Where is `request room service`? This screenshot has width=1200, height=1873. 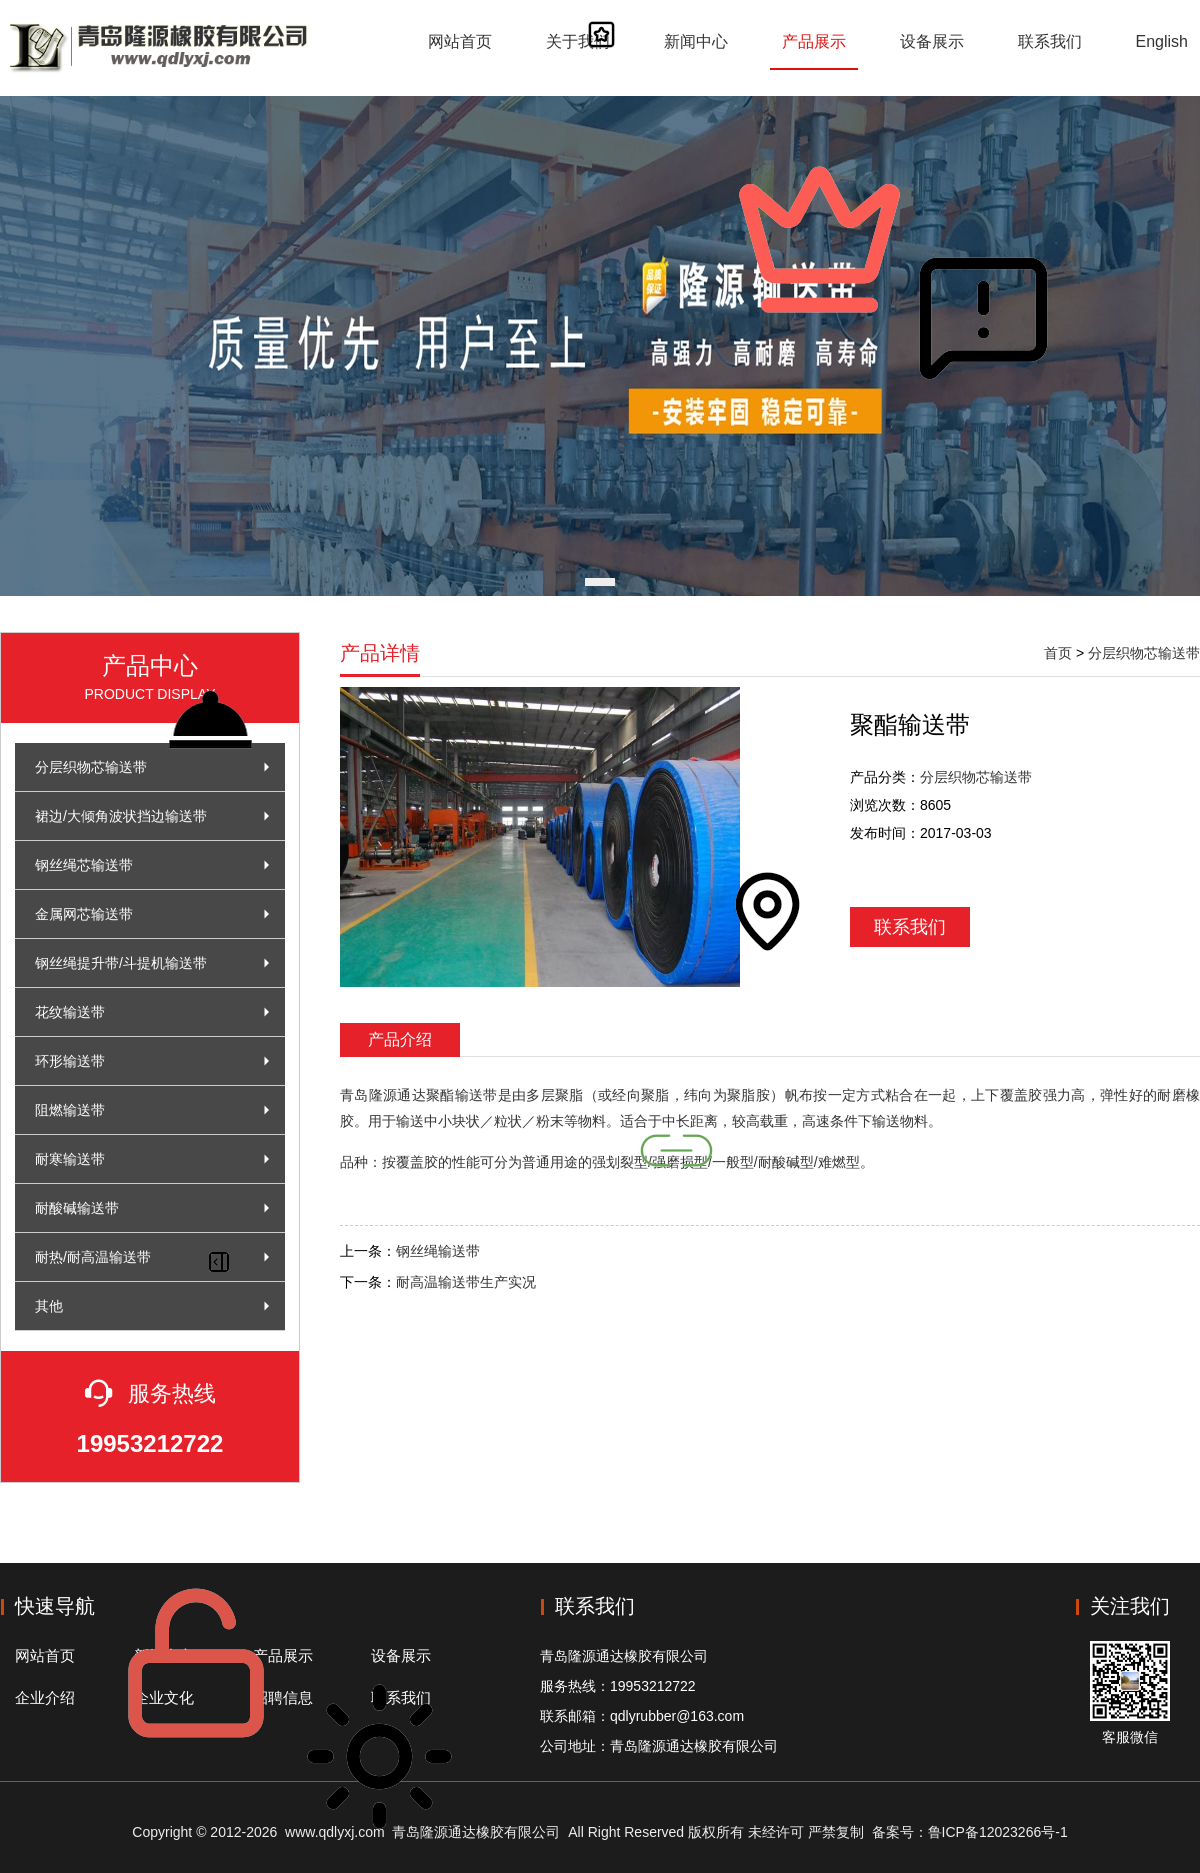
request room service is located at coordinates (210, 719).